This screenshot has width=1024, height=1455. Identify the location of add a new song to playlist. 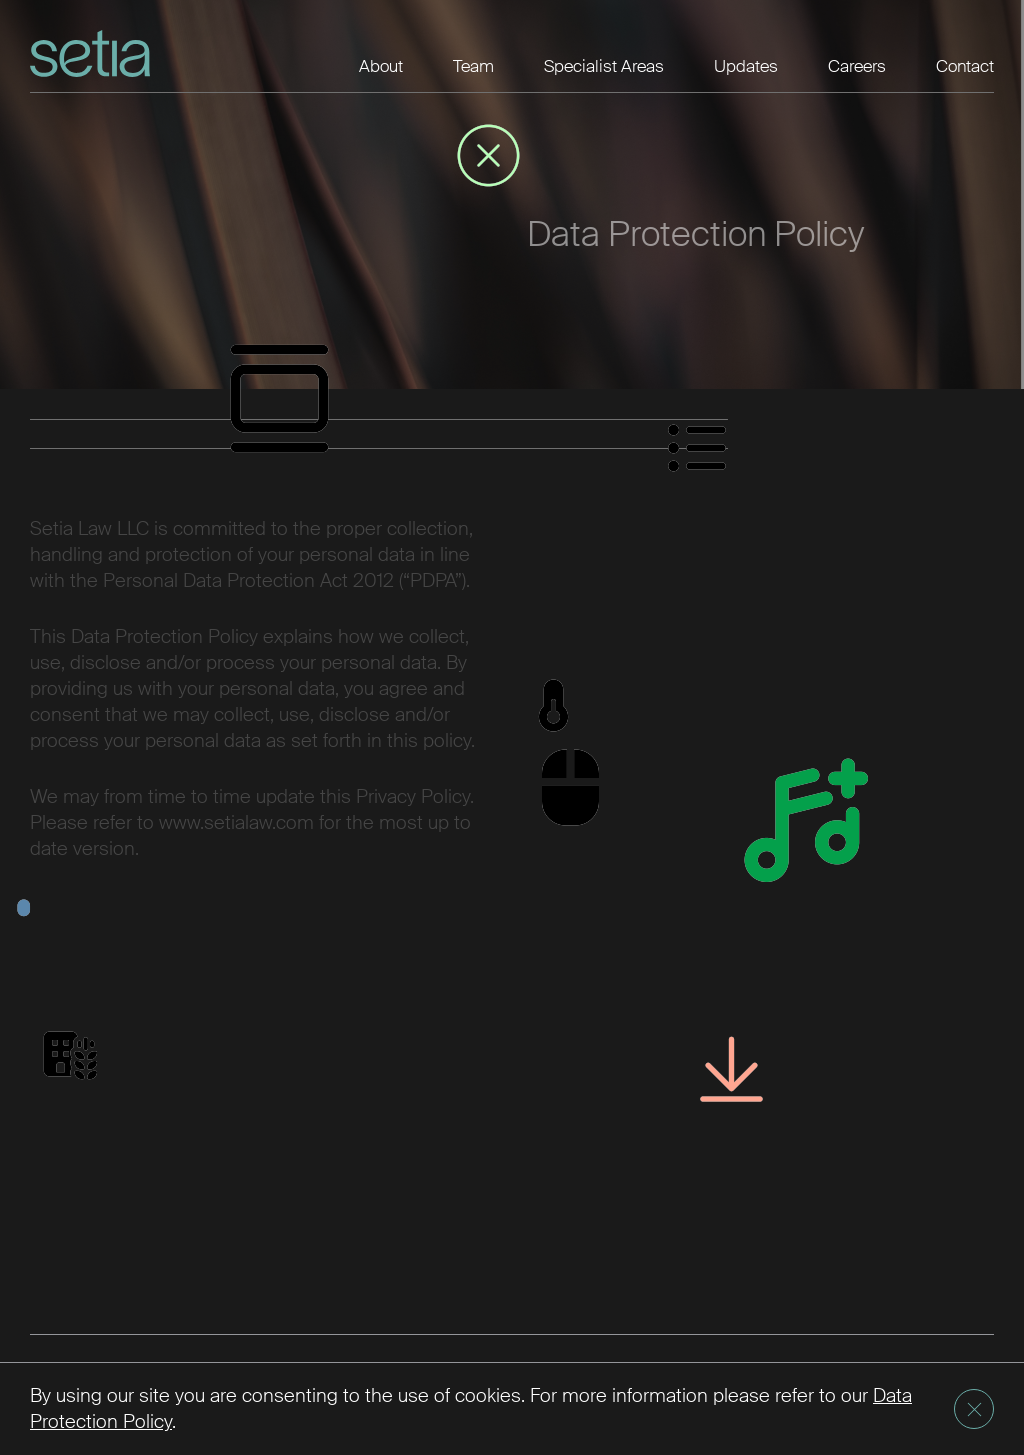
(808, 822).